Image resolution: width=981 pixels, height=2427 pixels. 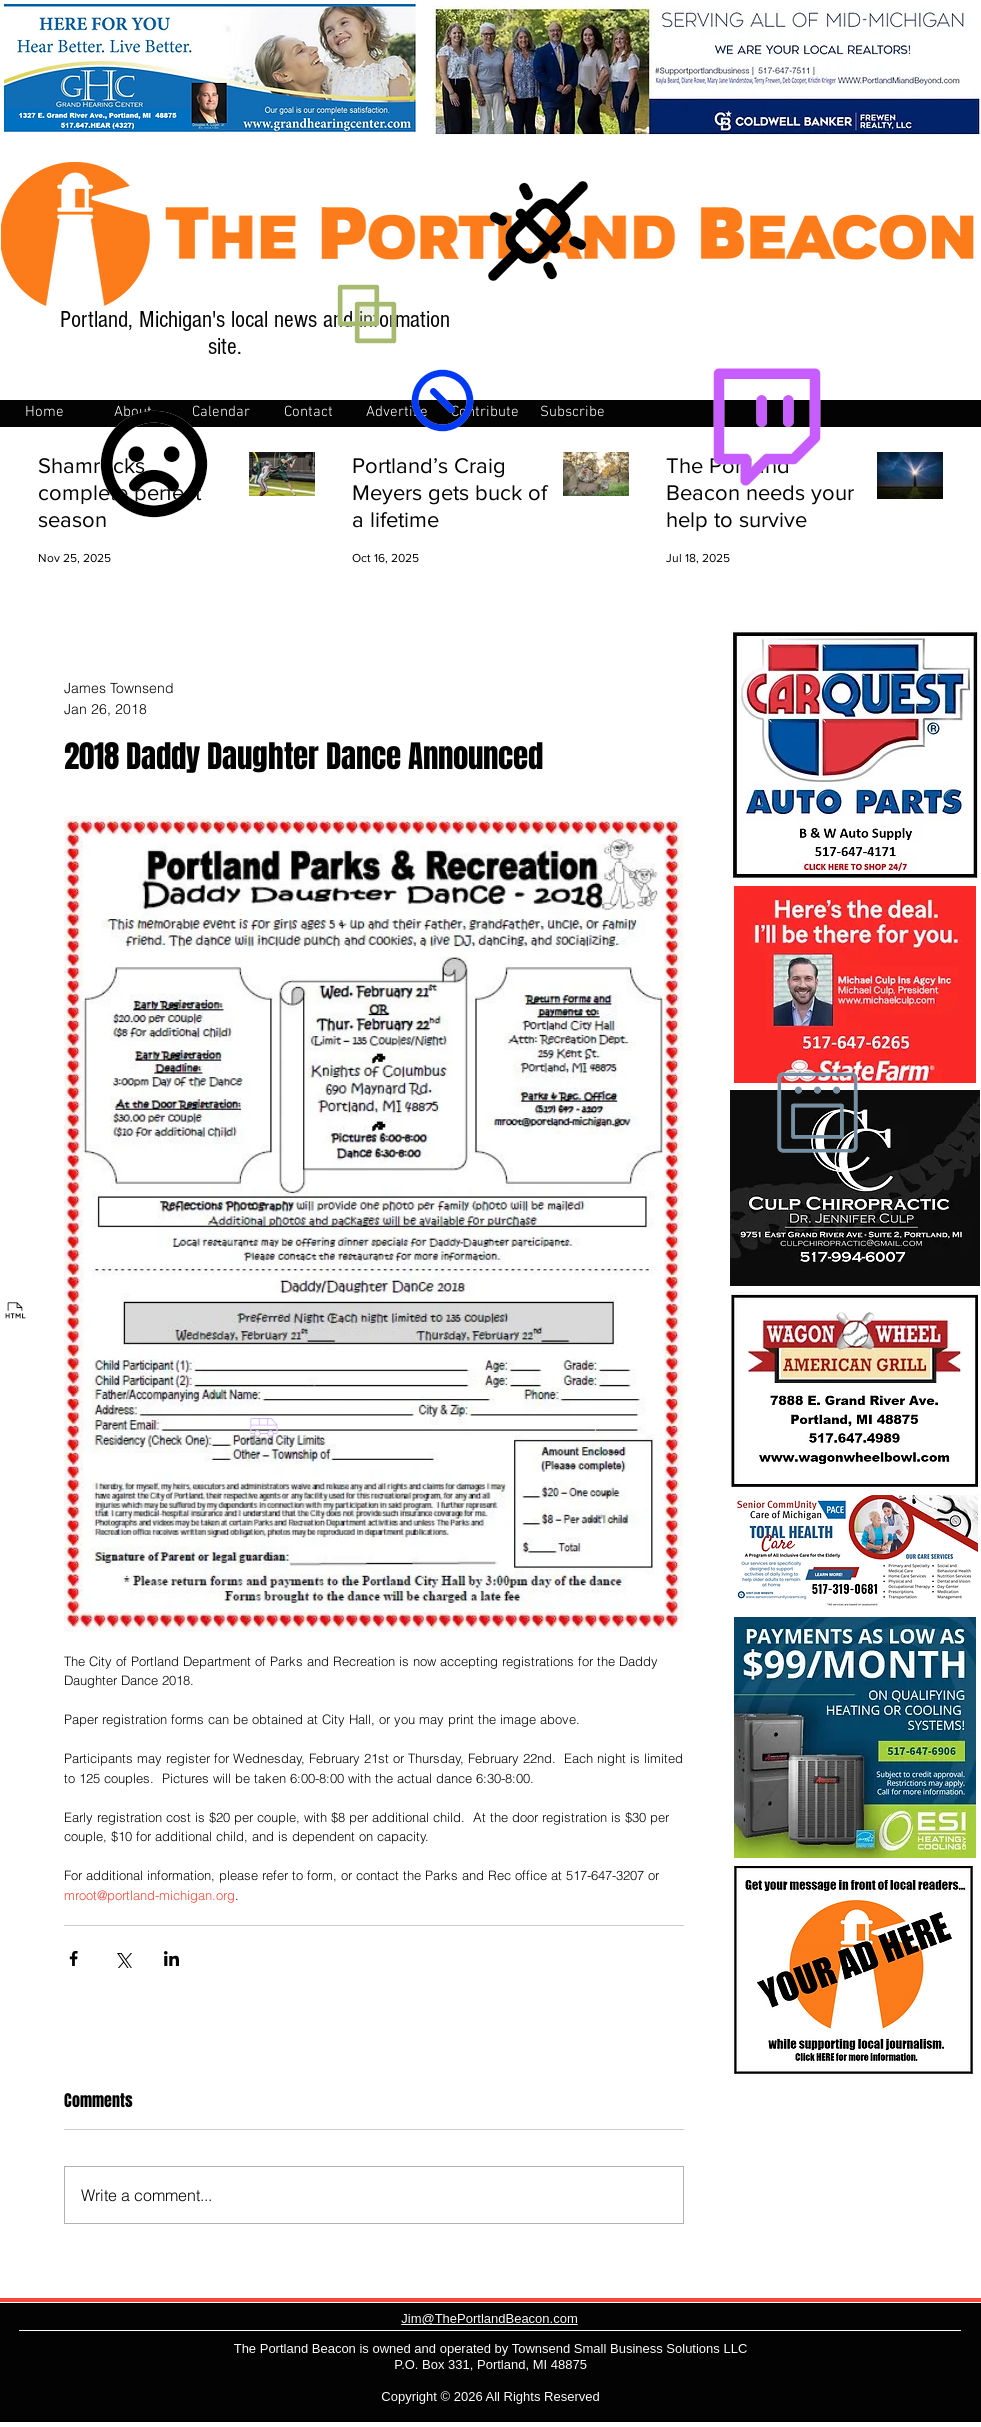 What do you see at coordinates (817, 1112) in the screenshot?
I see `access oven or cooking appliance controls` at bounding box center [817, 1112].